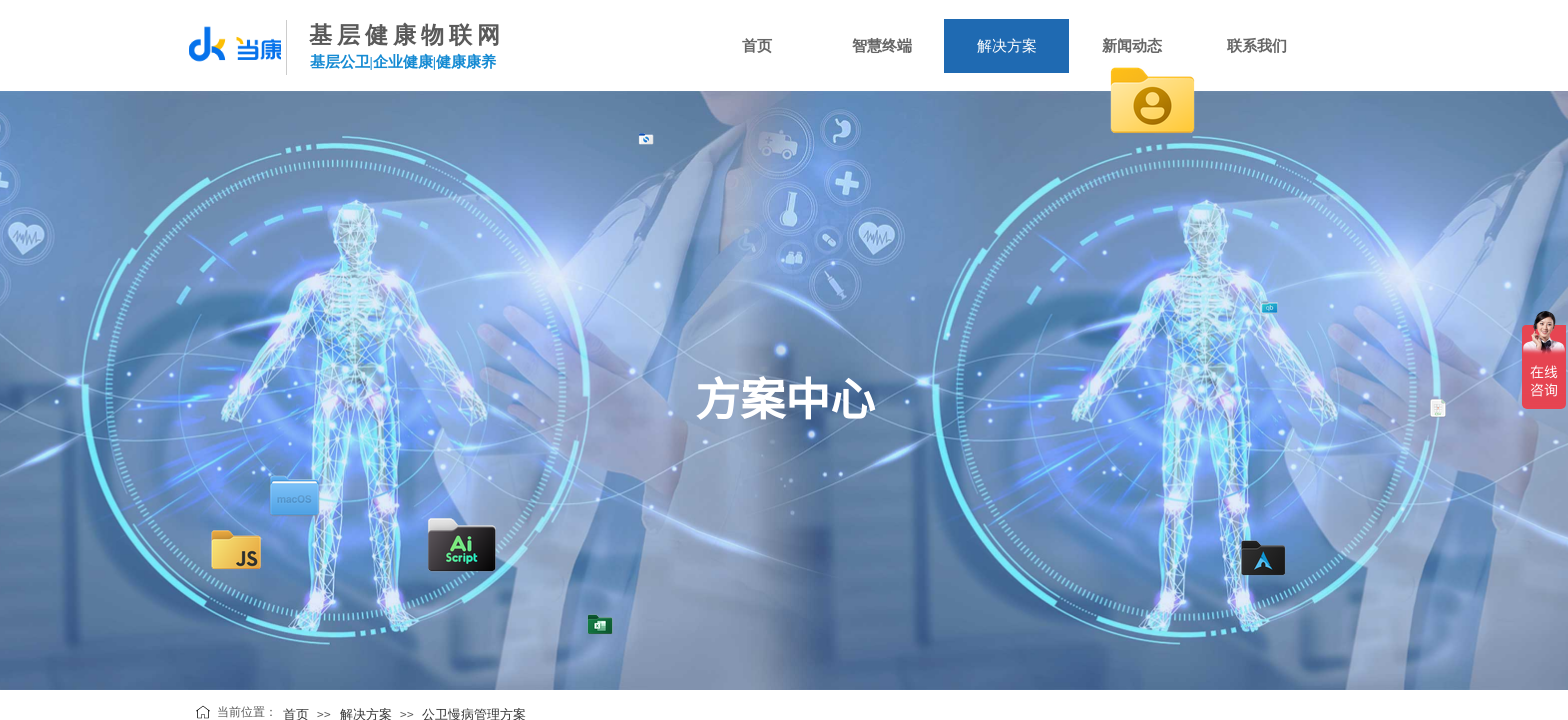 This screenshot has width=1568, height=720. I want to click on open qbittorrent downloads folder, so click(1269, 307).